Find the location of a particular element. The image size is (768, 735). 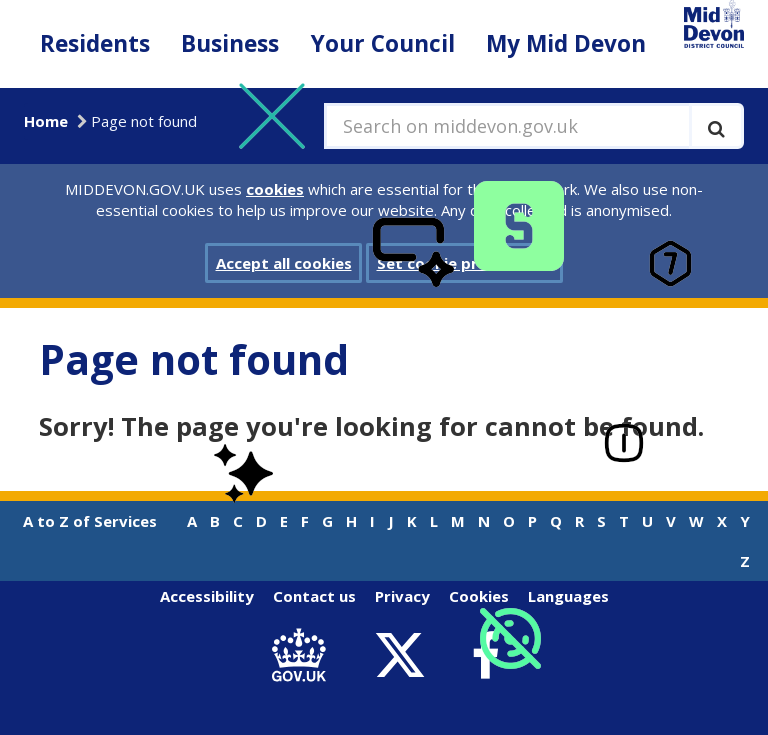

indicates AI-generated or enhanced content is located at coordinates (243, 473).